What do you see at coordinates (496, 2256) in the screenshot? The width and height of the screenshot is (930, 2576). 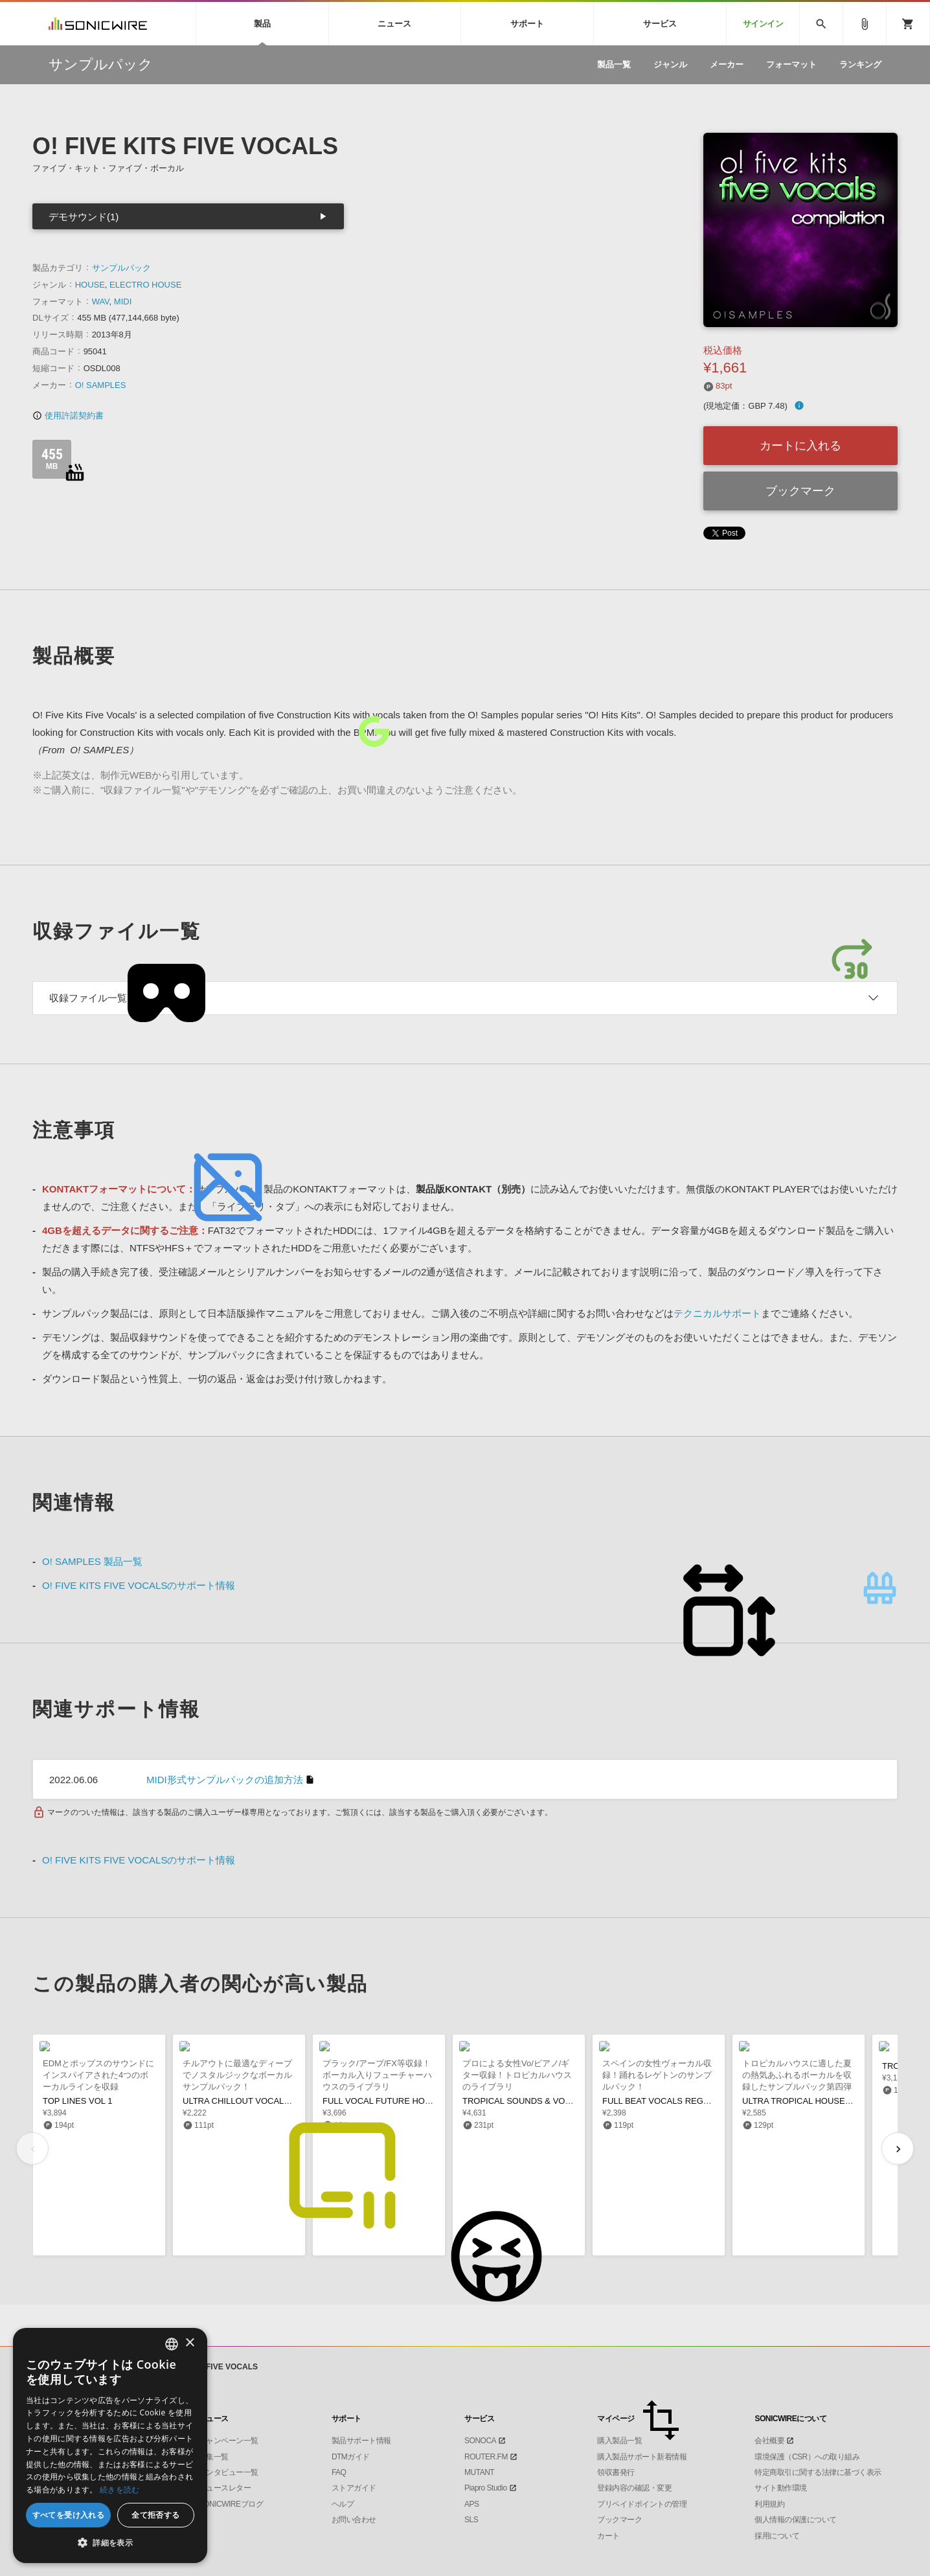 I see `add a silly or playful emoji reaction` at bounding box center [496, 2256].